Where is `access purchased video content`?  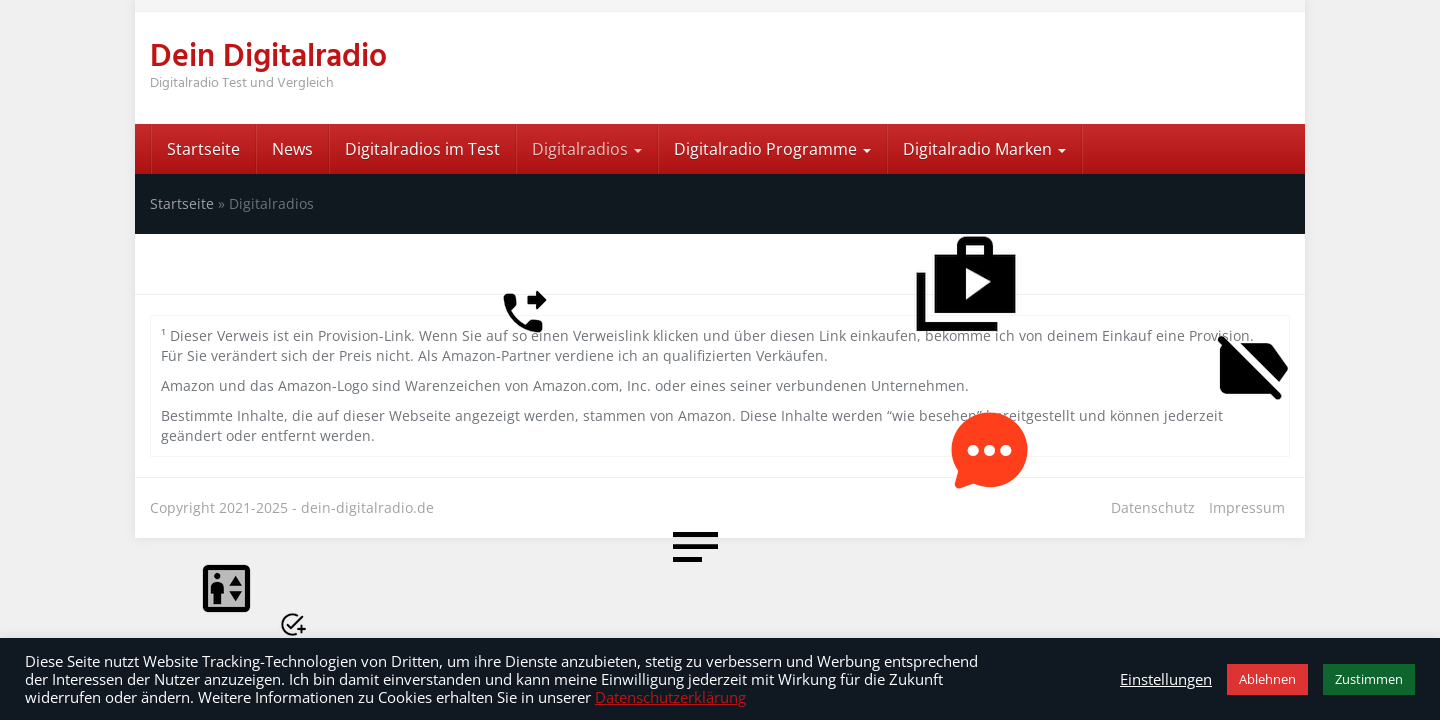
access purchased video content is located at coordinates (966, 286).